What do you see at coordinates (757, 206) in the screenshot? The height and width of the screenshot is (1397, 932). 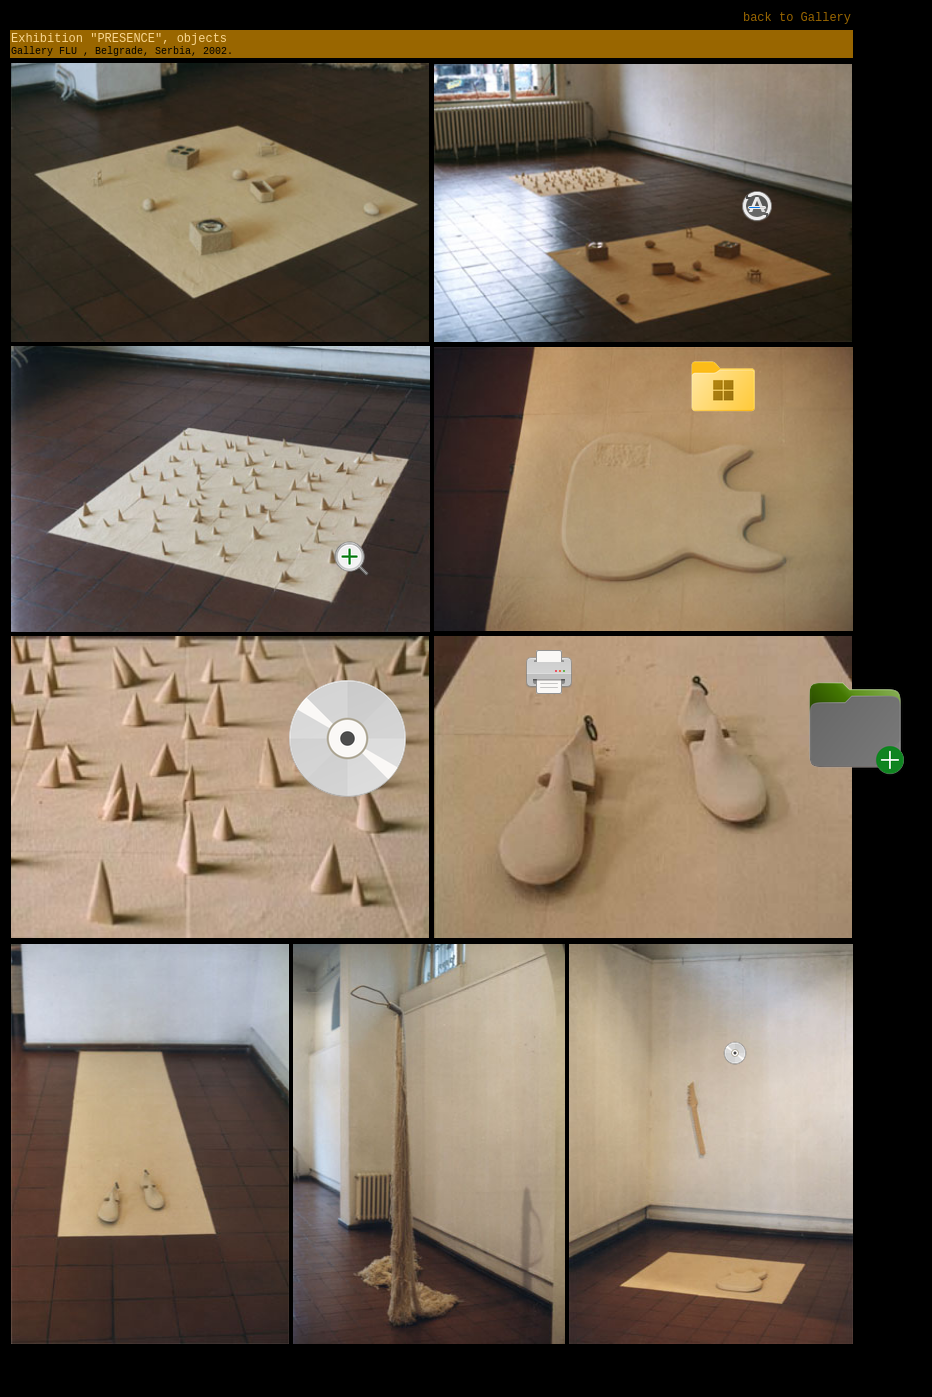 I see `open the software updater application` at bounding box center [757, 206].